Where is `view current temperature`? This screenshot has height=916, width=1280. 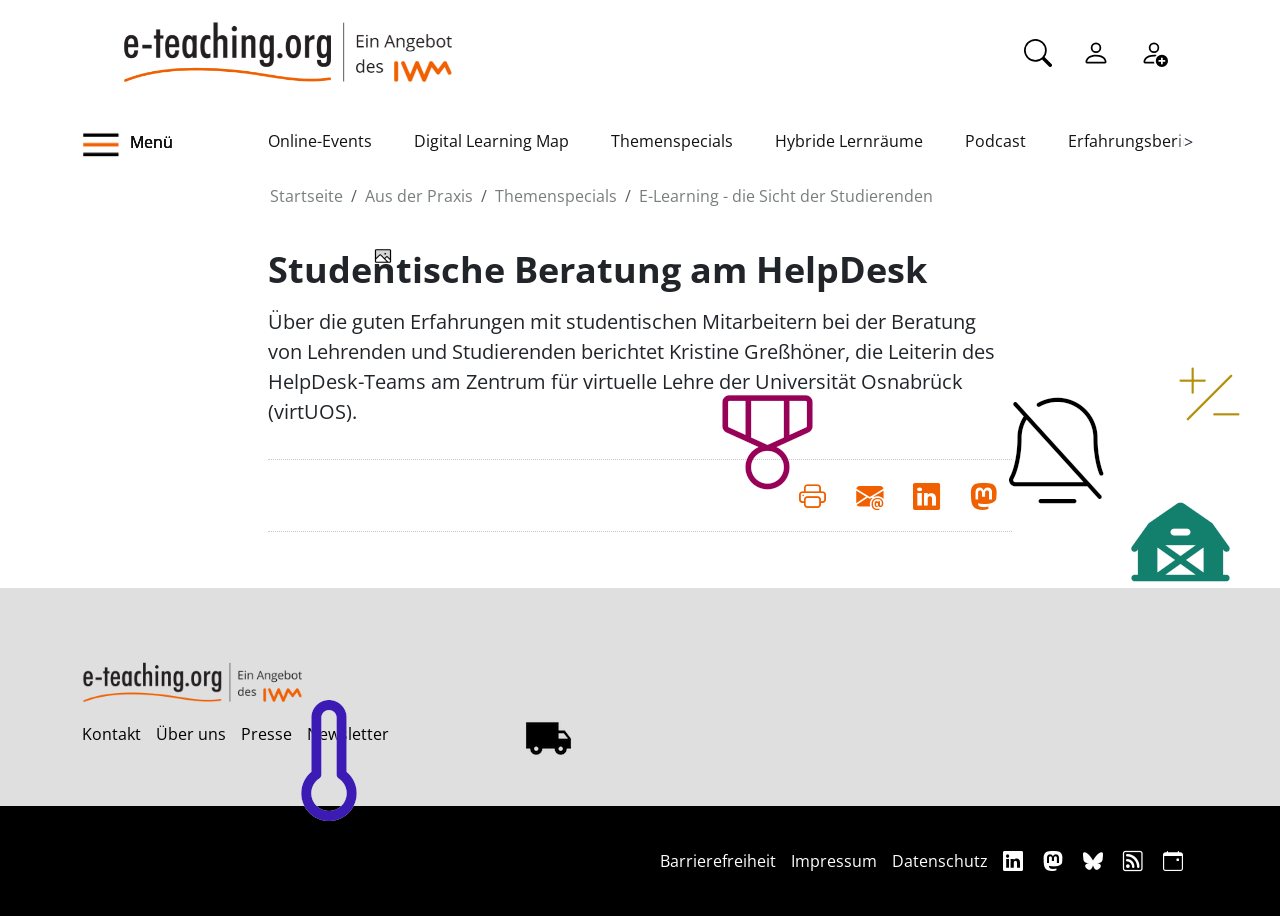
view current temperature is located at coordinates (331, 760).